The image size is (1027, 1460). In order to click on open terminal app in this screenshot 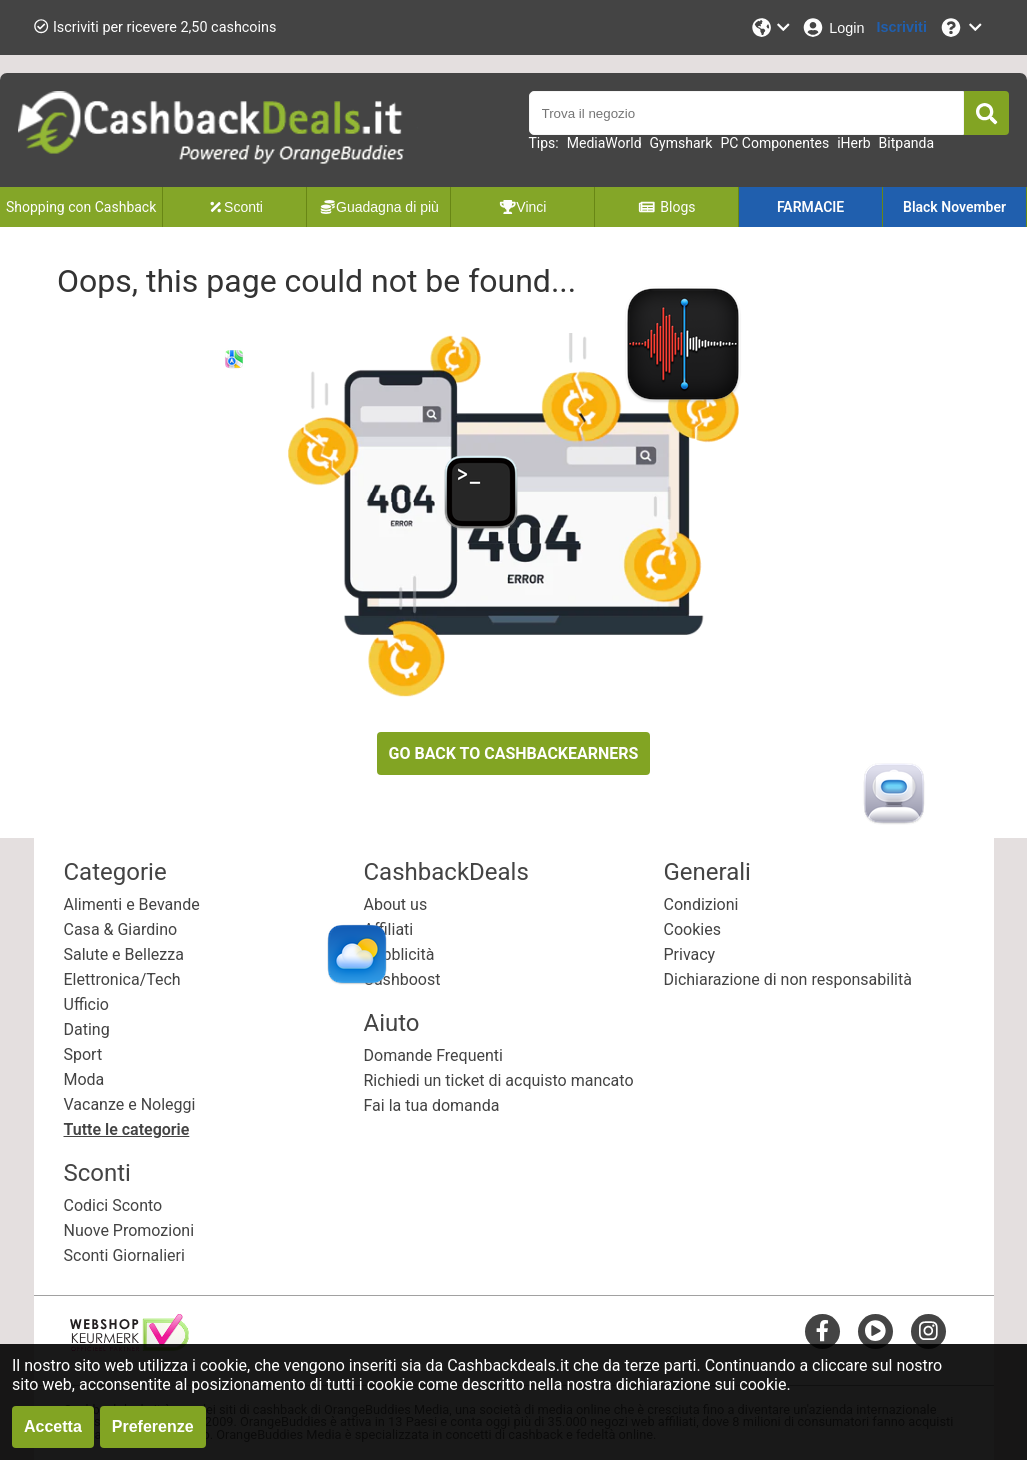, I will do `click(481, 492)`.